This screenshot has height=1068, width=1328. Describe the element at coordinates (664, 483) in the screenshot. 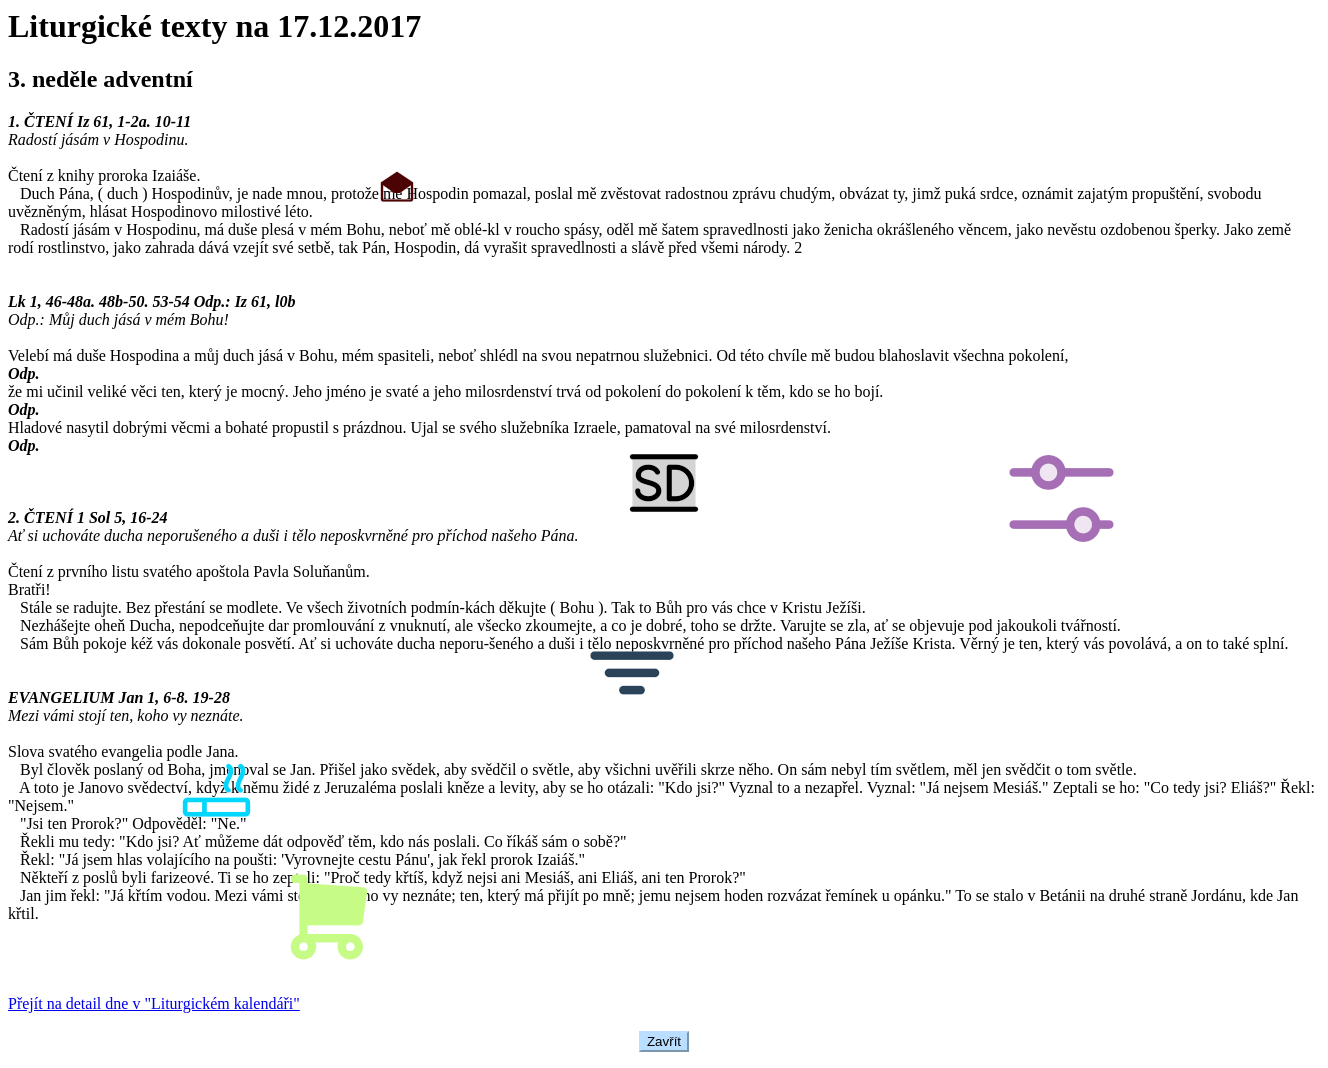

I see `indicates standard definition video quality` at that location.